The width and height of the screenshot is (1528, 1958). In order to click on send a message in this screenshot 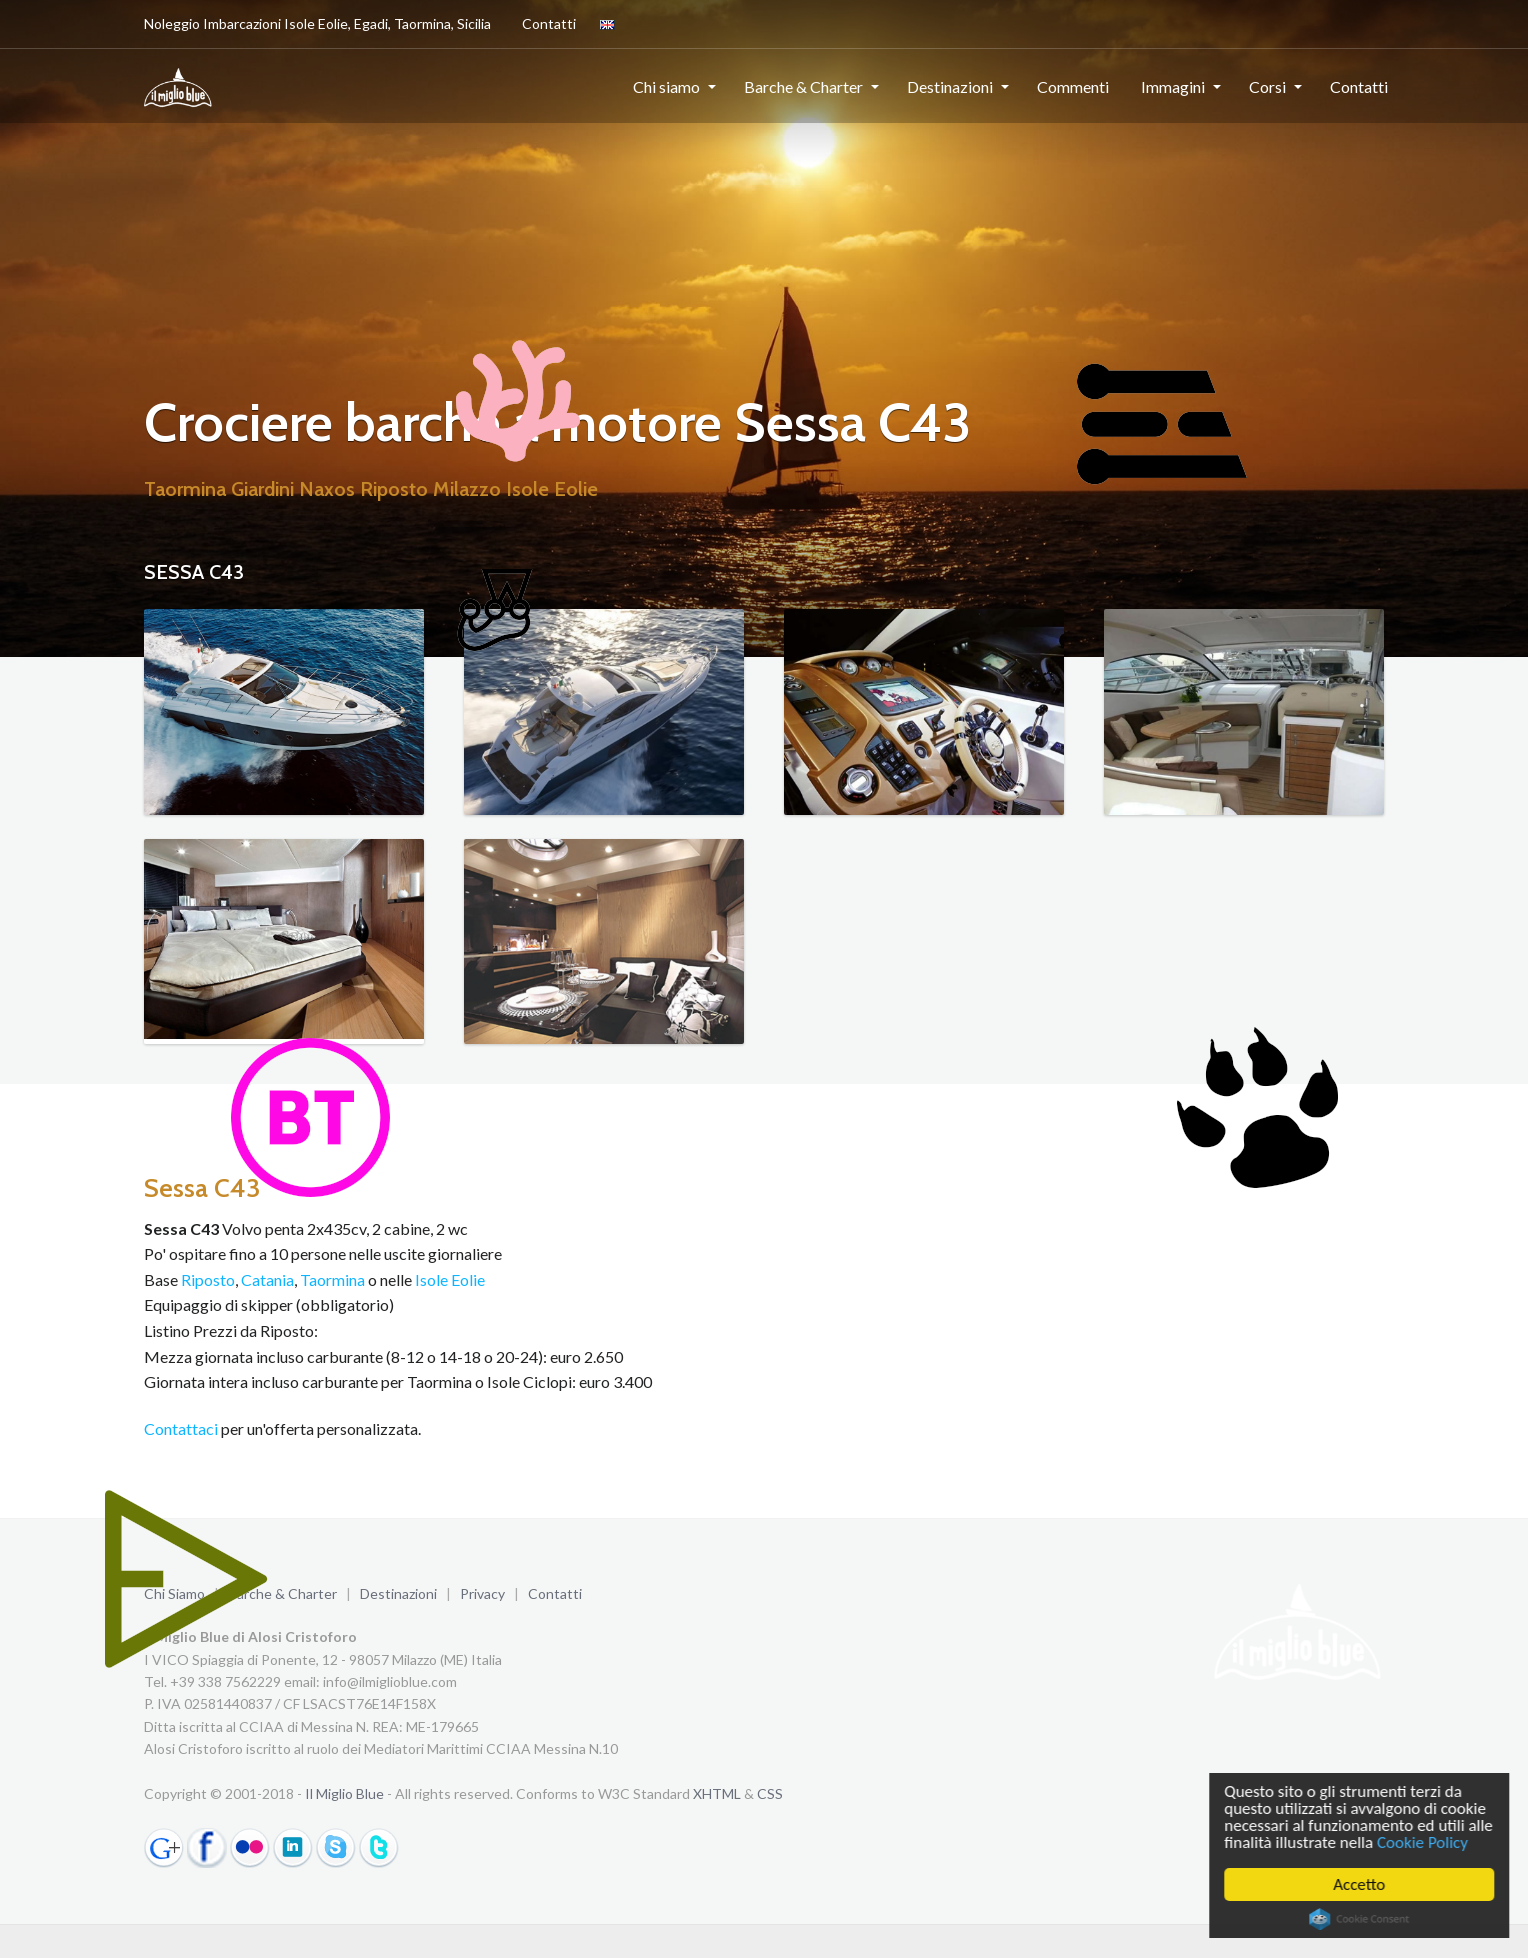, I will do `click(180, 1579)`.